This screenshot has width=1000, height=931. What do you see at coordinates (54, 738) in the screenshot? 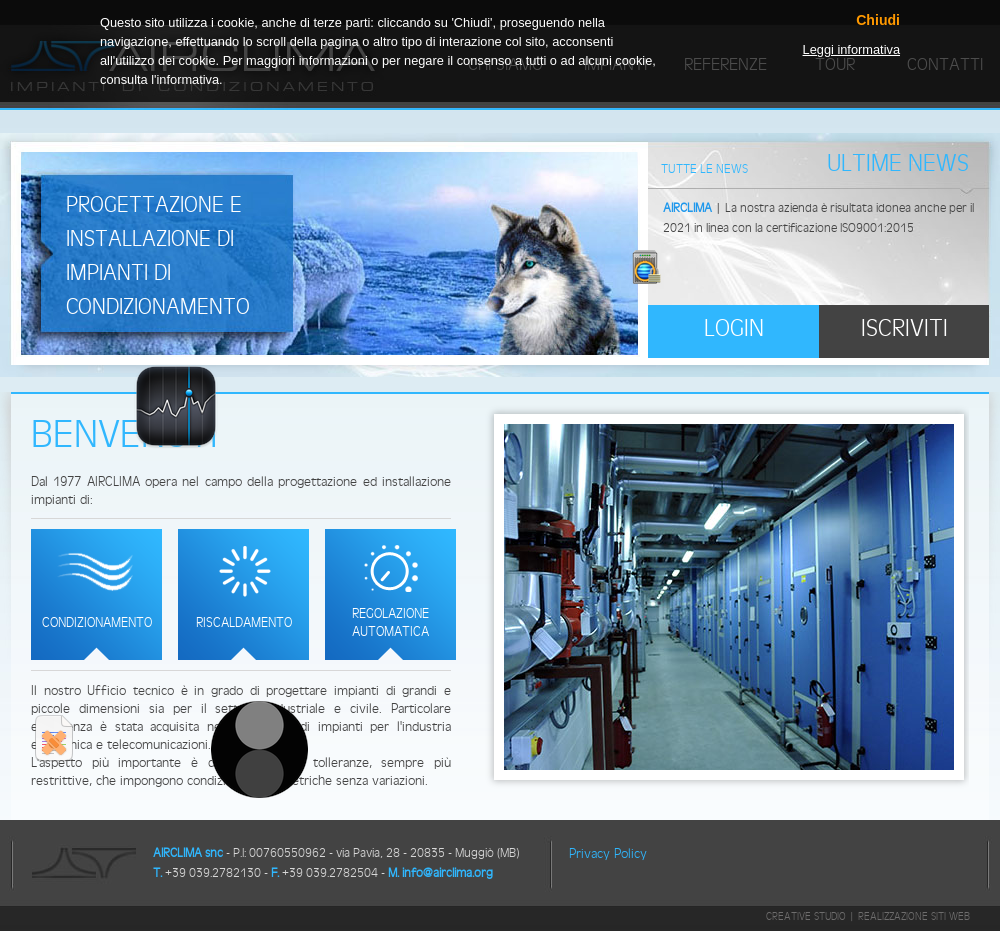
I see `a patch or diff file for code changes` at bounding box center [54, 738].